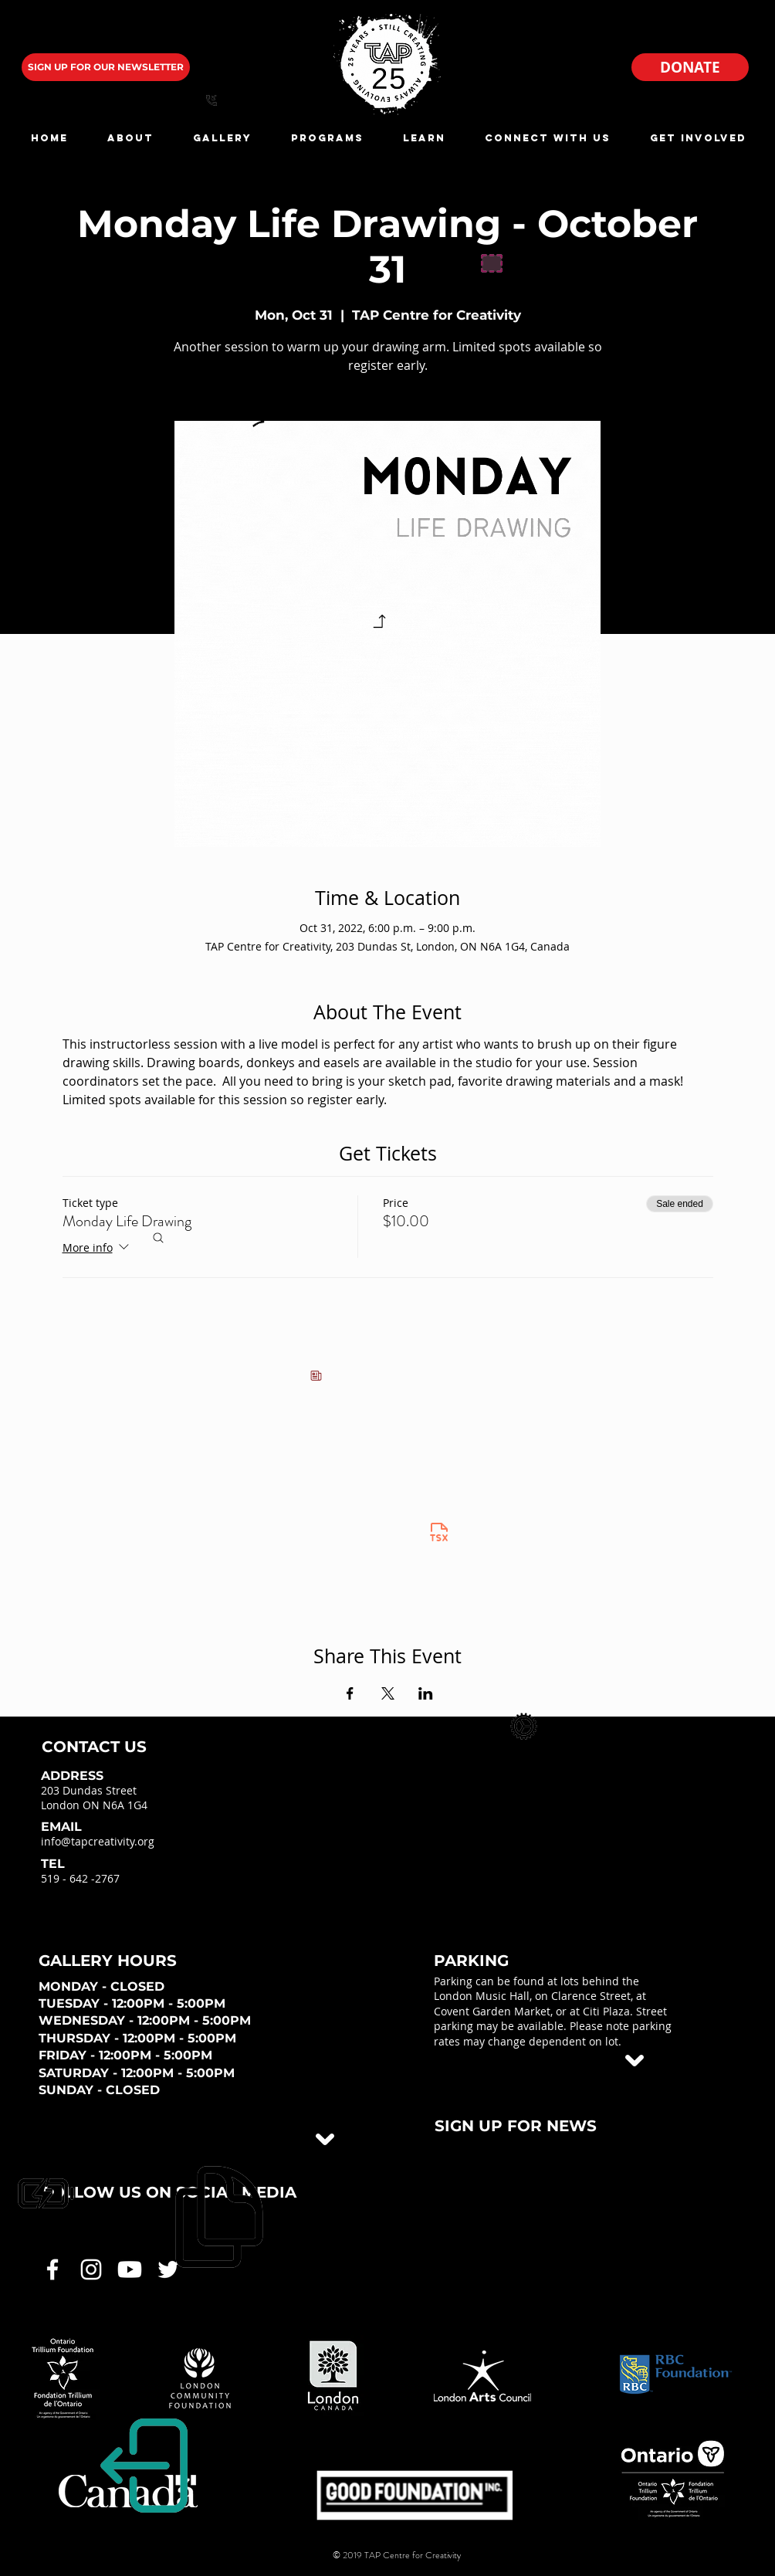 This screenshot has height=2576, width=775. What do you see at coordinates (316, 1375) in the screenshot?
I see `view news or articles` at bounding box center [316, 1375].